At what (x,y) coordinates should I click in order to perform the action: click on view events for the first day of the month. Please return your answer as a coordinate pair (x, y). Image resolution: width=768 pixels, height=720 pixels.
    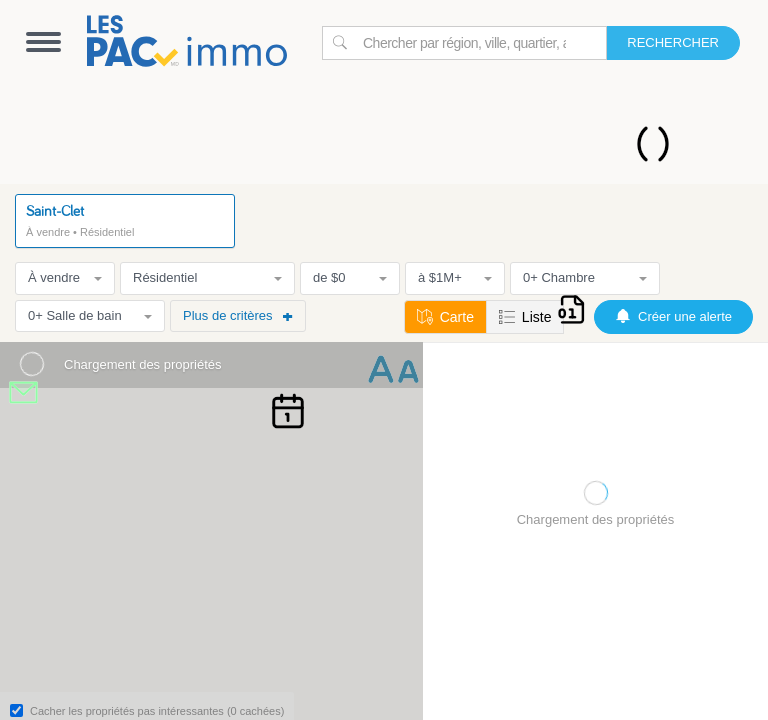
    Looking at the image, I should click on (288, 411).